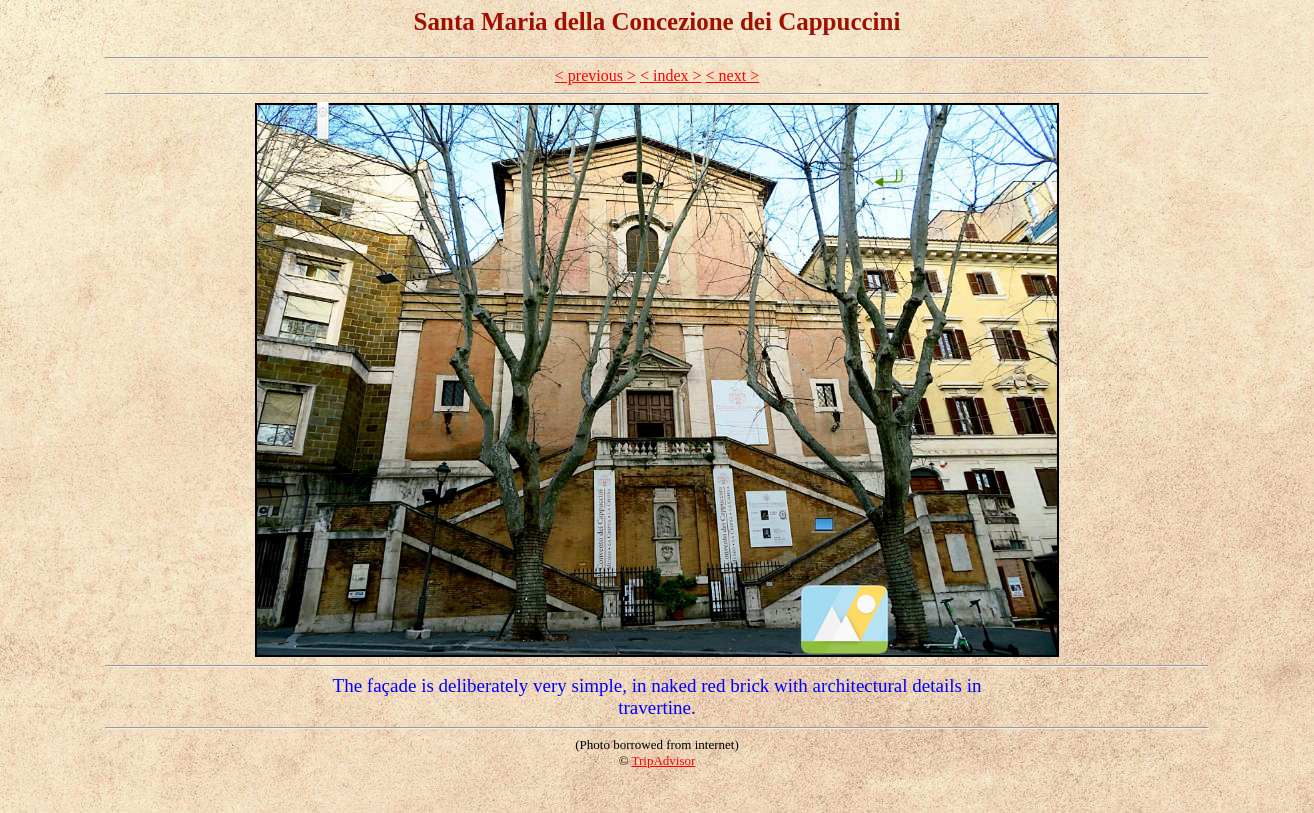 This screenshot has height=813, width=1314. Describe the element at coordinates (888, 176) in the screenshot. I see `reply to all recipients in an email thread` at that location.